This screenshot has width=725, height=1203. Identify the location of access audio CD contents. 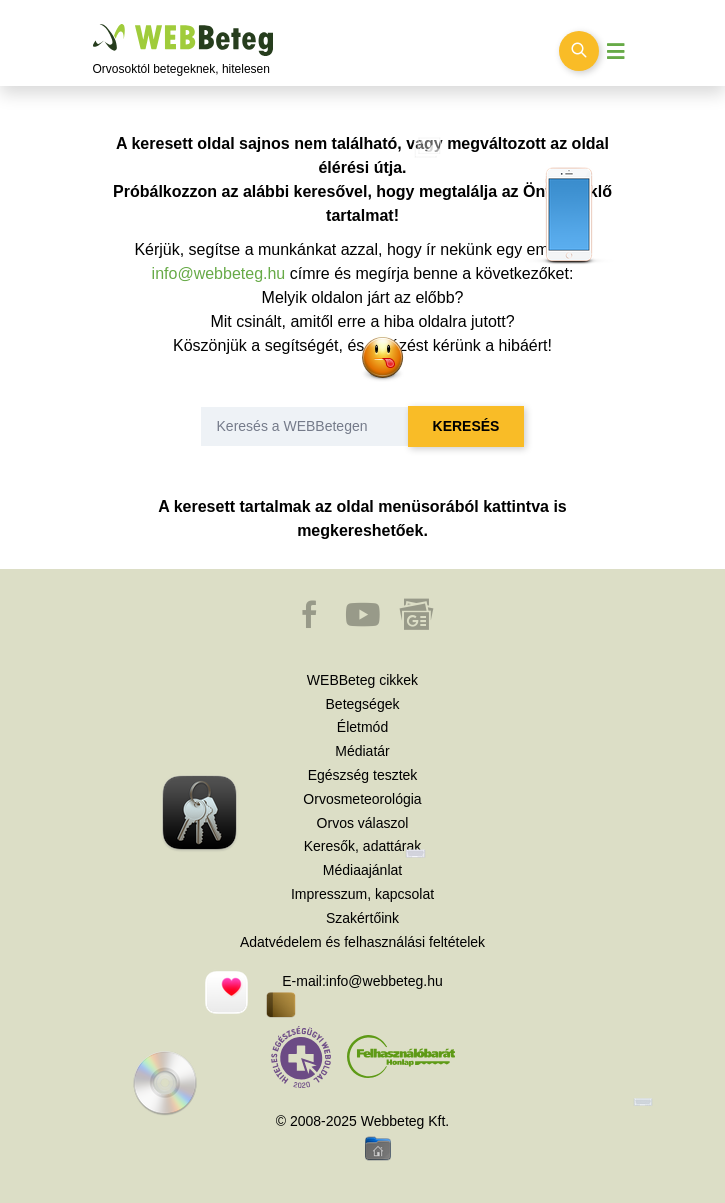
(165, 1084).